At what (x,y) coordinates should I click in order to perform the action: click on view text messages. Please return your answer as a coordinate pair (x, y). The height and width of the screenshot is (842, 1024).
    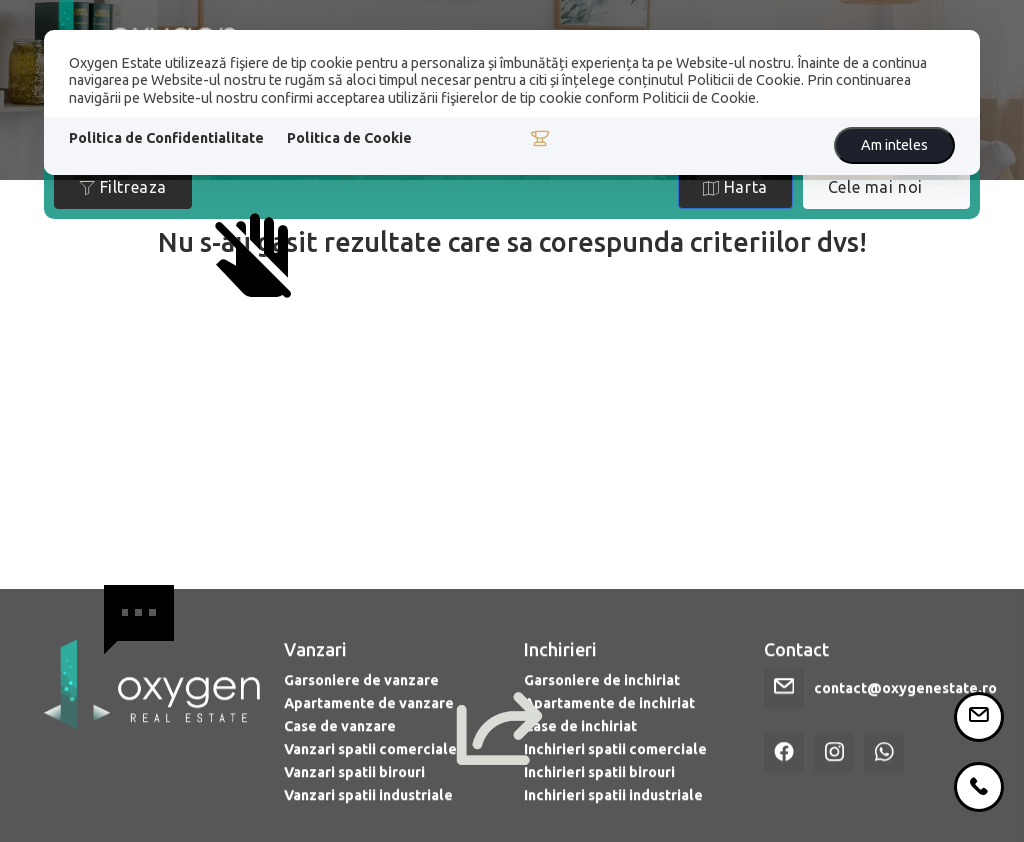
    Looking at the image, I should click on (139, 620).